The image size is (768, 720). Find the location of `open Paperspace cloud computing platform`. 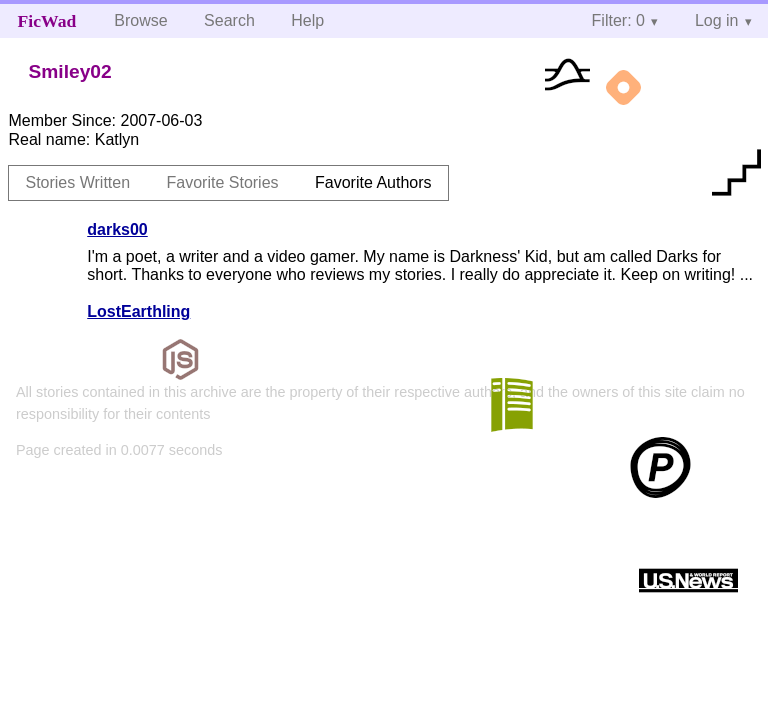

open Paperspace cloud computing platform is located at coordinates (660, 467).